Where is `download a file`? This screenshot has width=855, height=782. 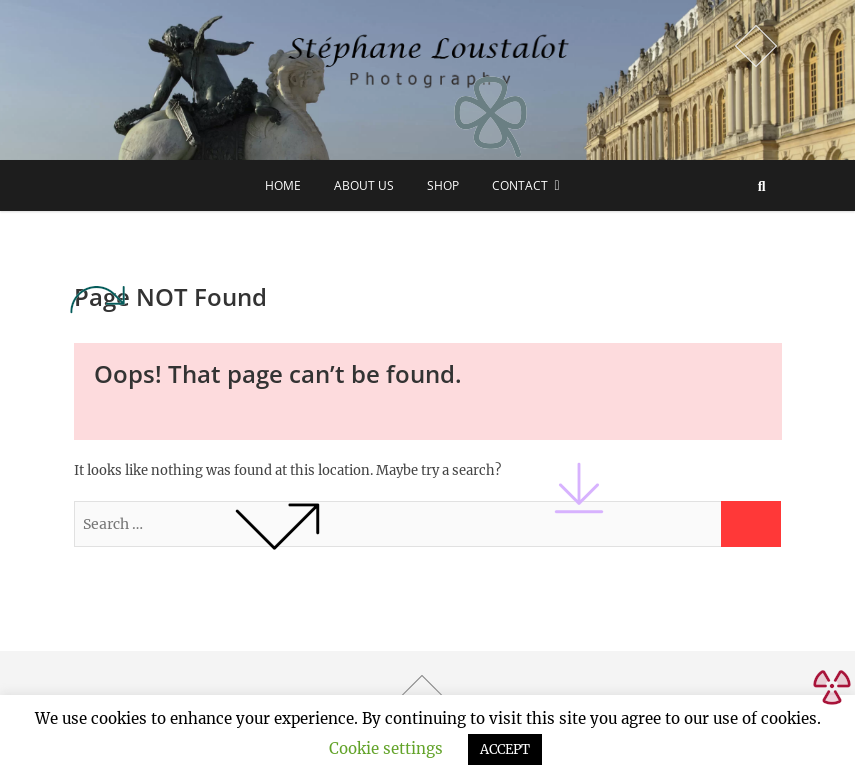 download a file is located at coordinates (579, 489).